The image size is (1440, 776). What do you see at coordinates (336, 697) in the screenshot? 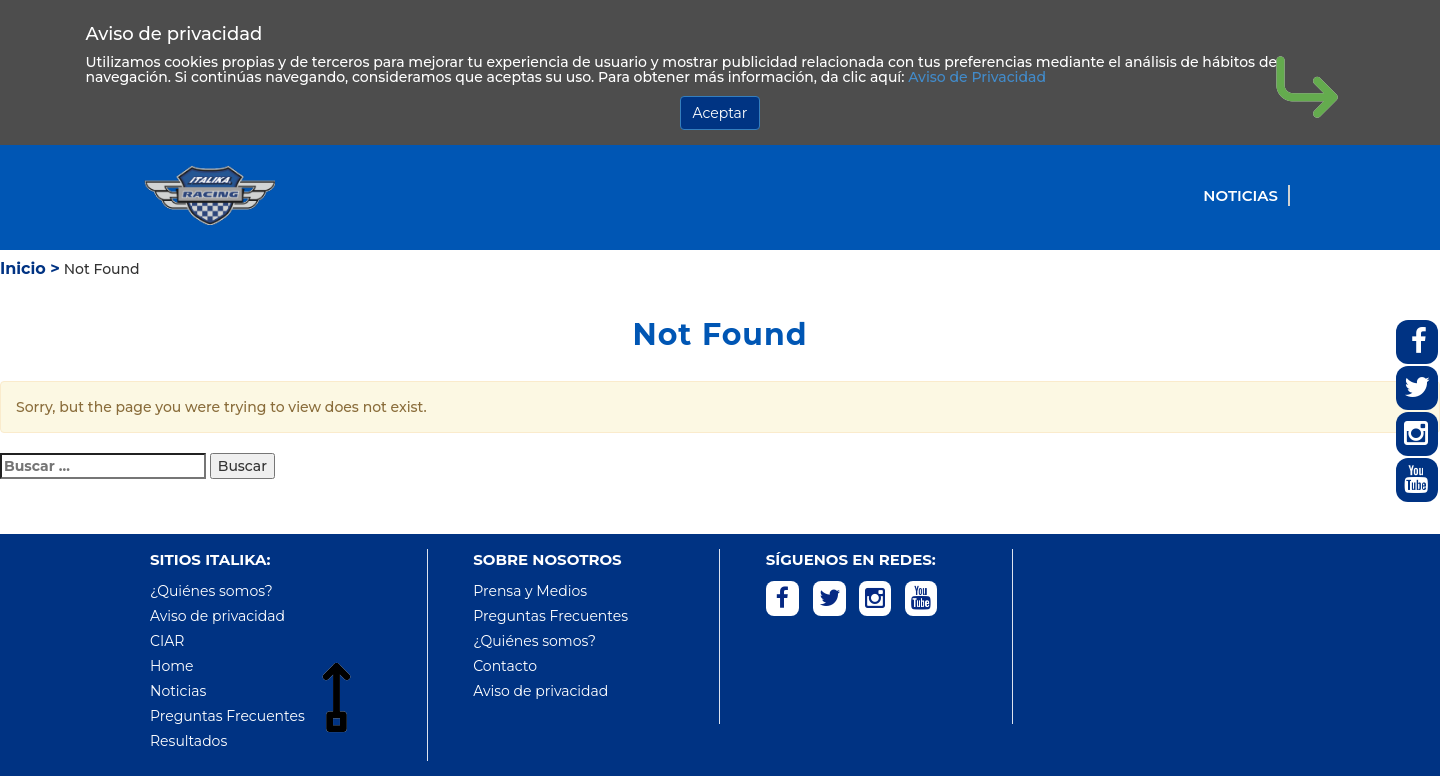
I see `move item up in a list or hierarchy` at bounding box center [336, 697].